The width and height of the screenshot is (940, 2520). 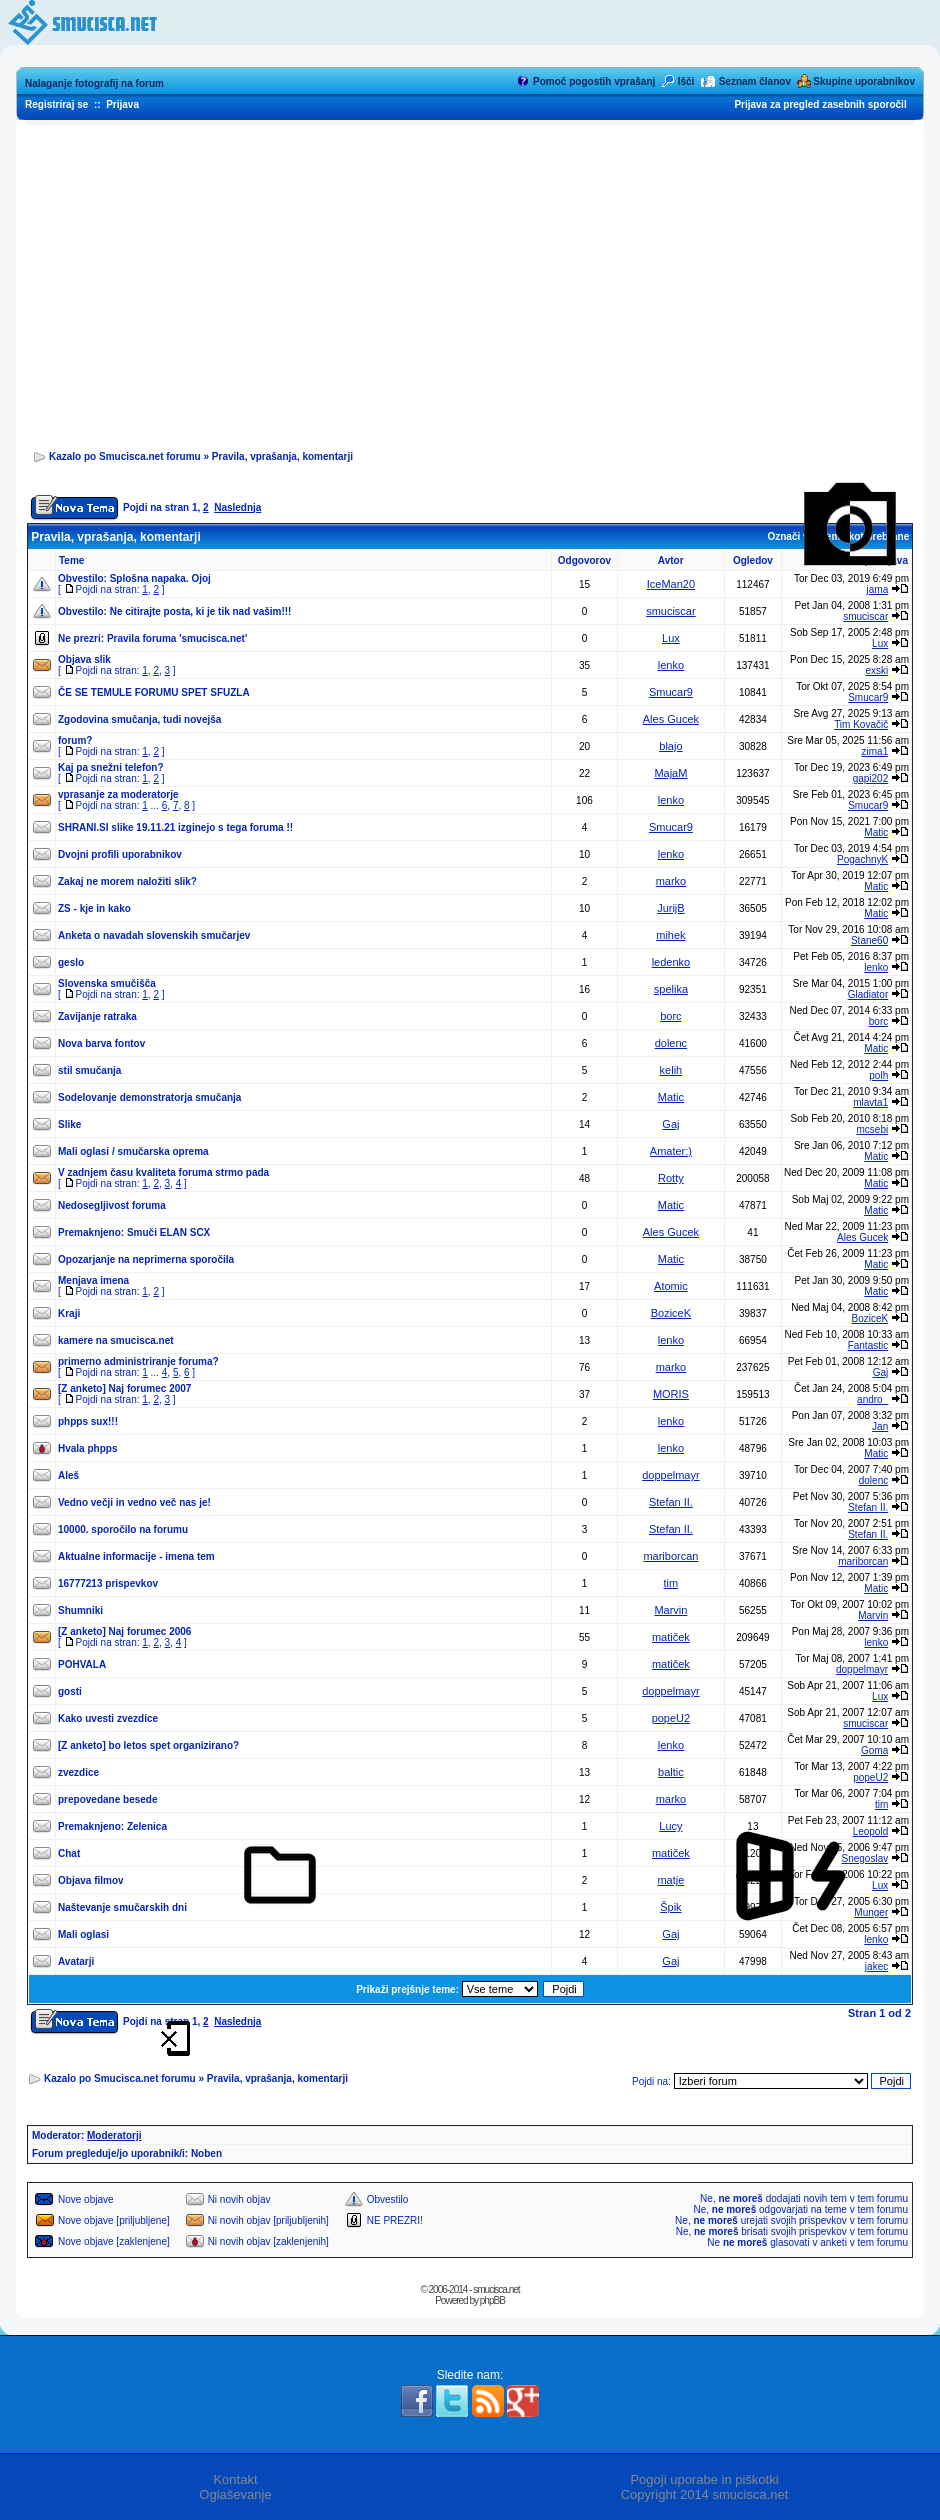 I want to click on apply black and white filter to photo, so click(x=850, y=524).